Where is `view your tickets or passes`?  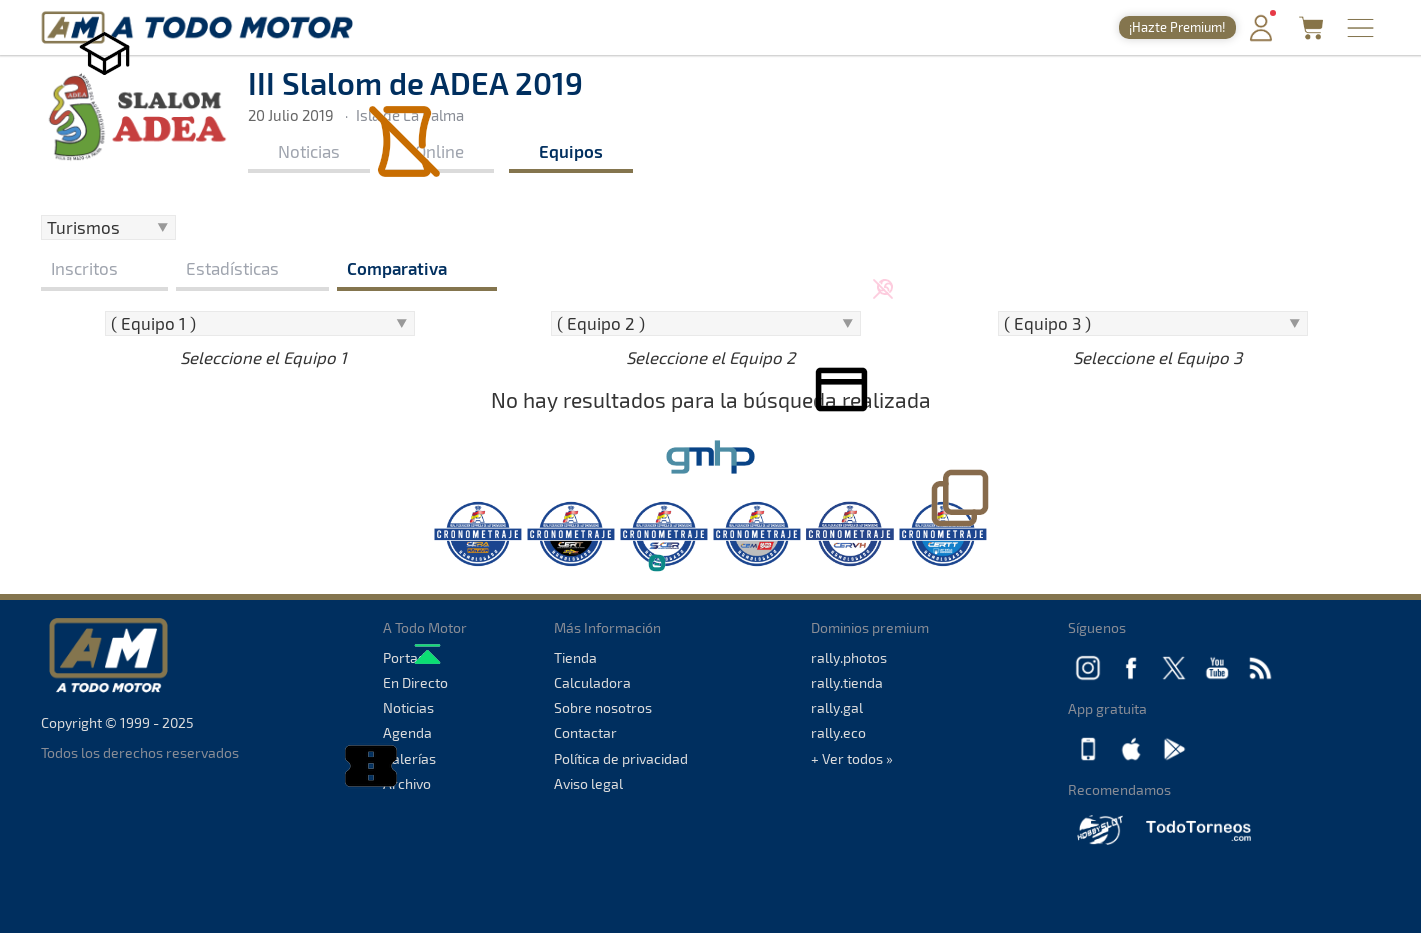 view your tickets or passes is located at coordinates (371, 766).